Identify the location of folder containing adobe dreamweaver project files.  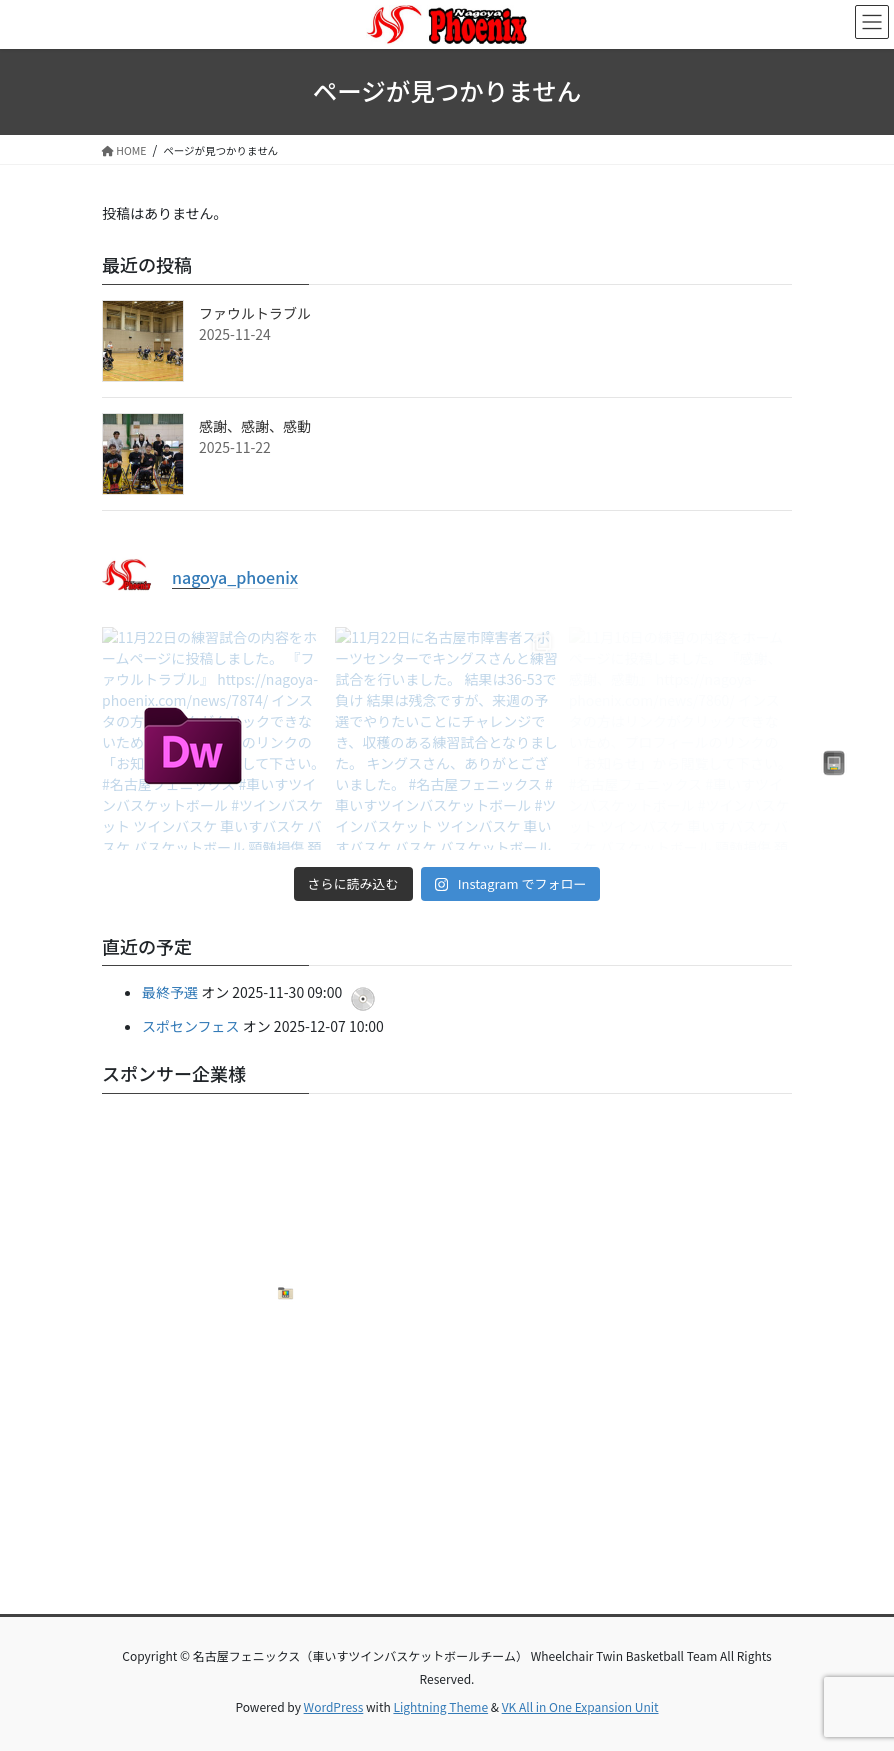
(192, 748).